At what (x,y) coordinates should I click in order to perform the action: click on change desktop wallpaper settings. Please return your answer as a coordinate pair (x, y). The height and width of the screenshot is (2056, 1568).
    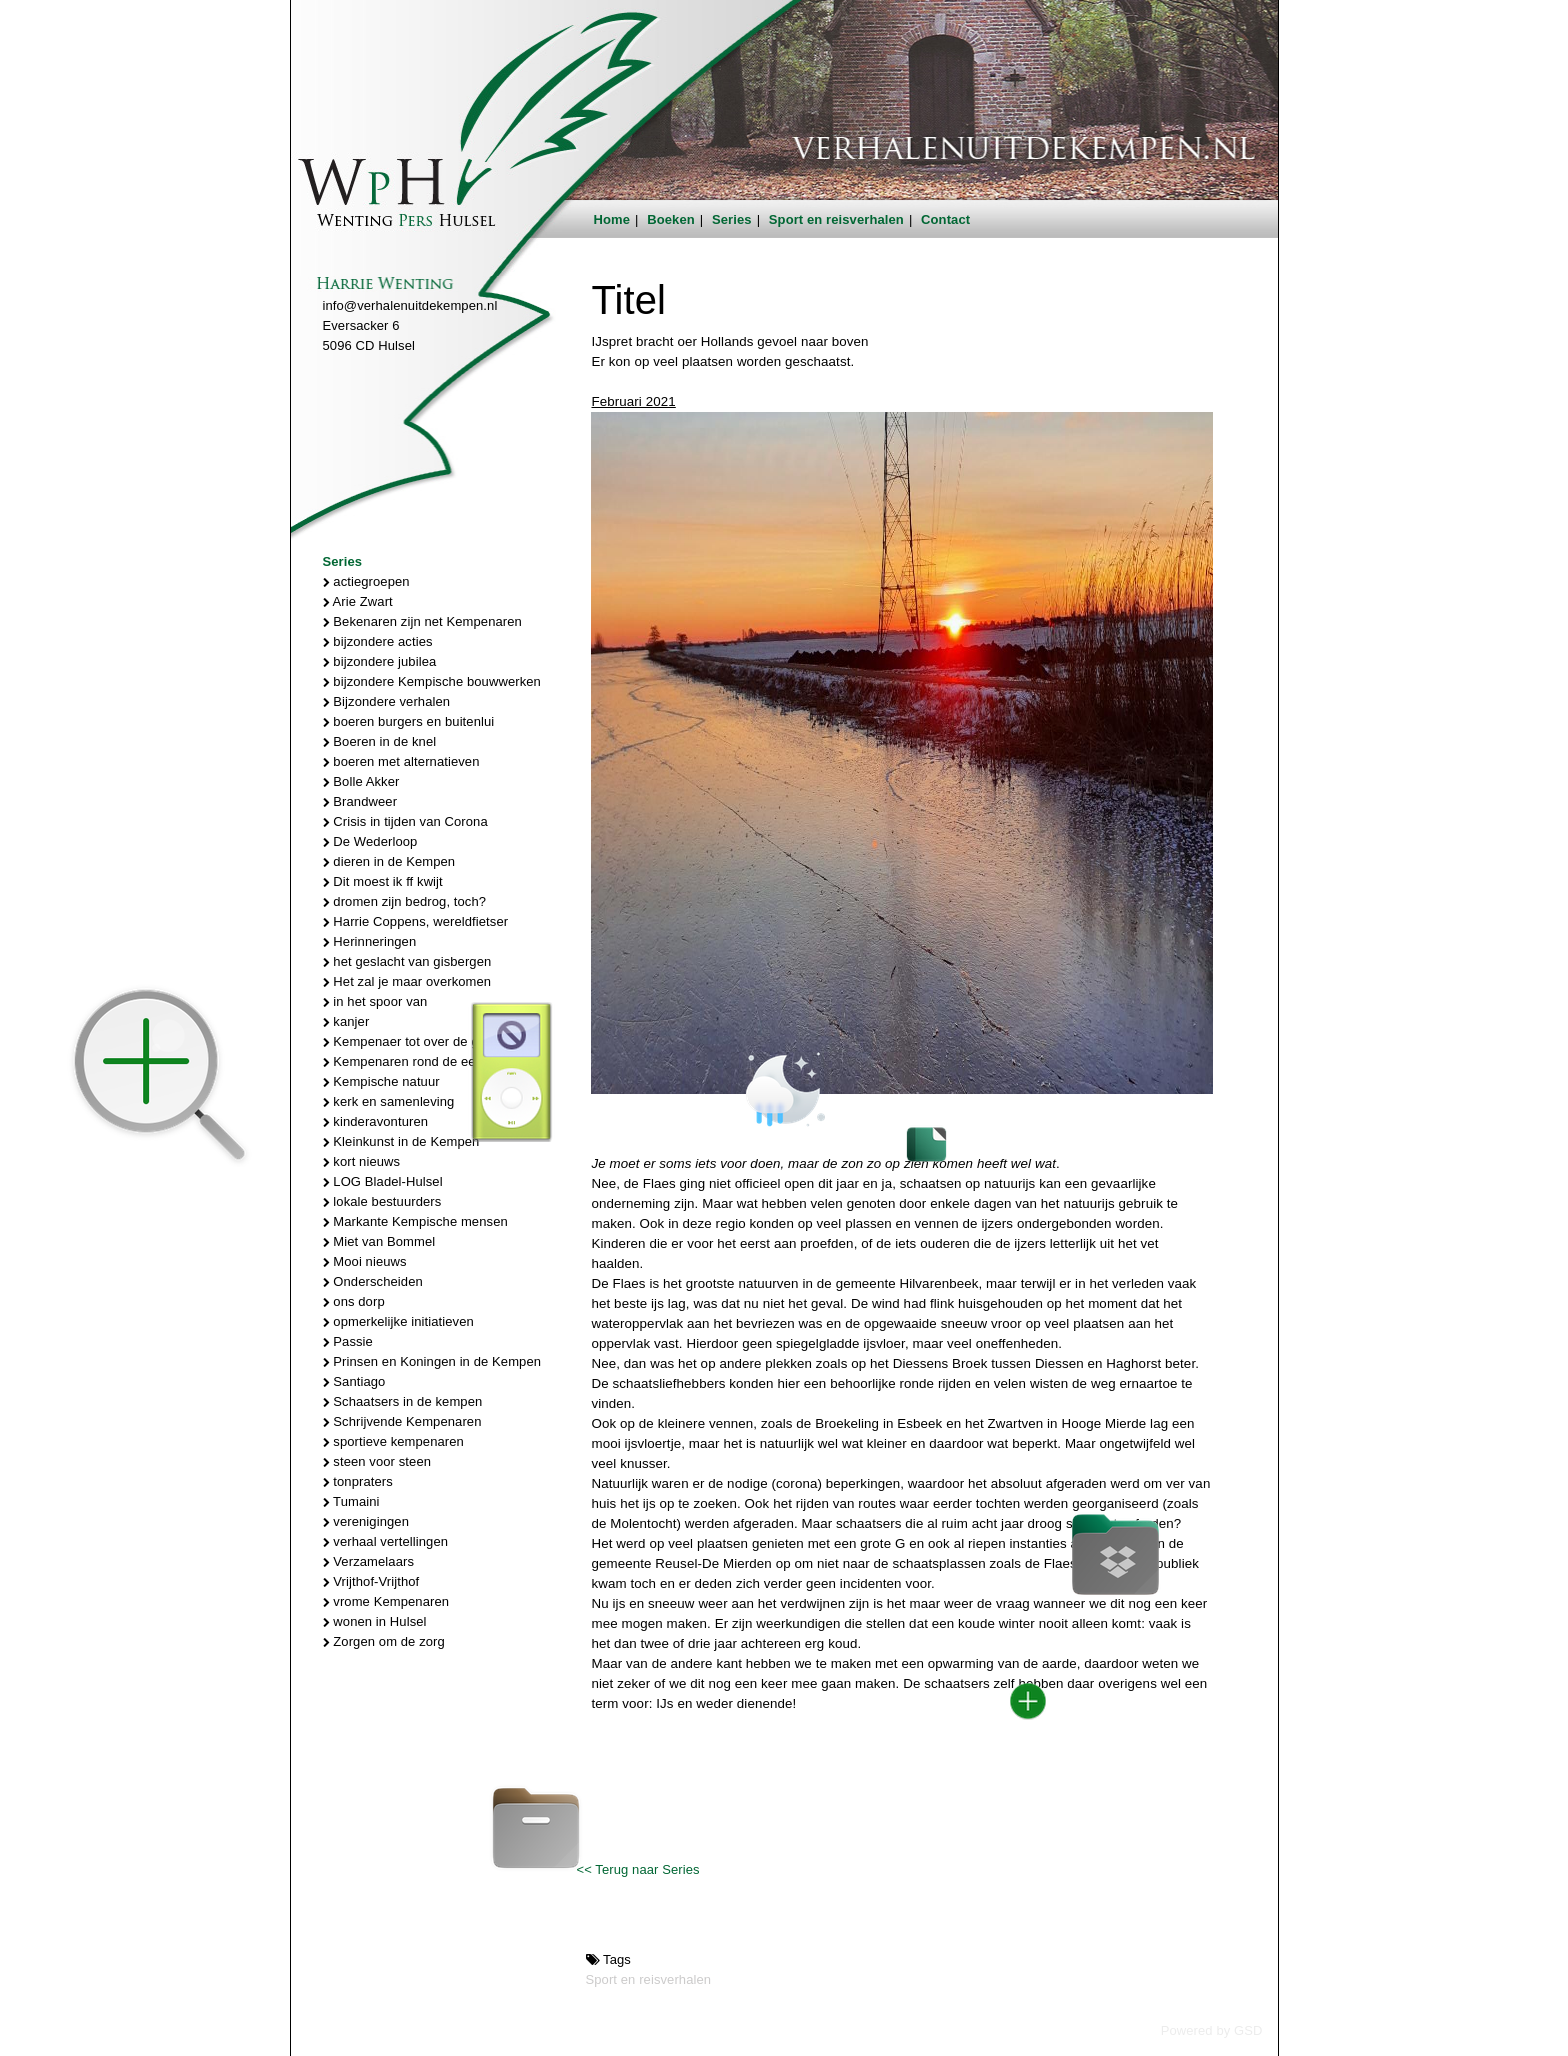
    Looking at the image, I should click on (926, 1143).